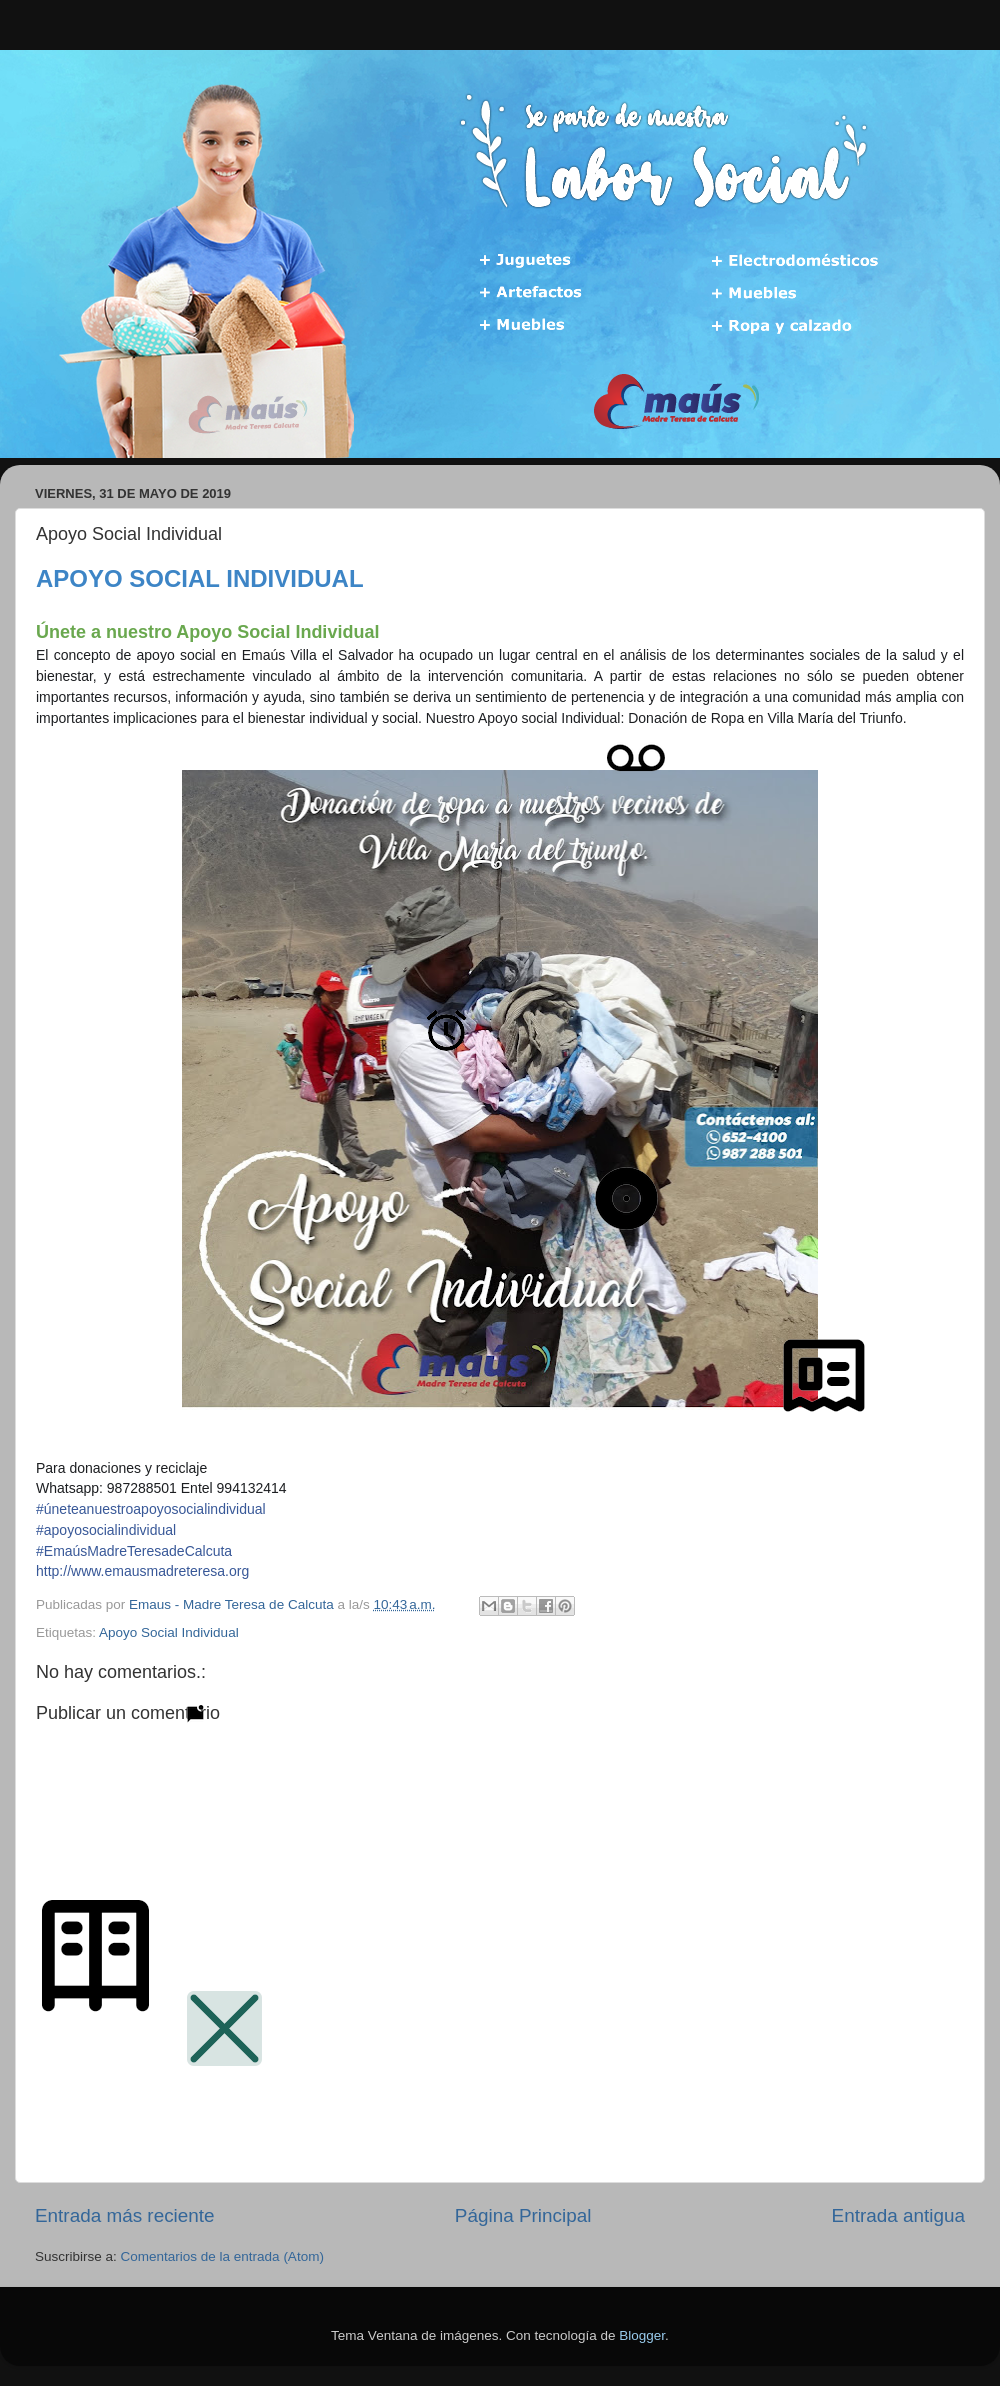  I want to click on view news or articles, so click(824, 1374).